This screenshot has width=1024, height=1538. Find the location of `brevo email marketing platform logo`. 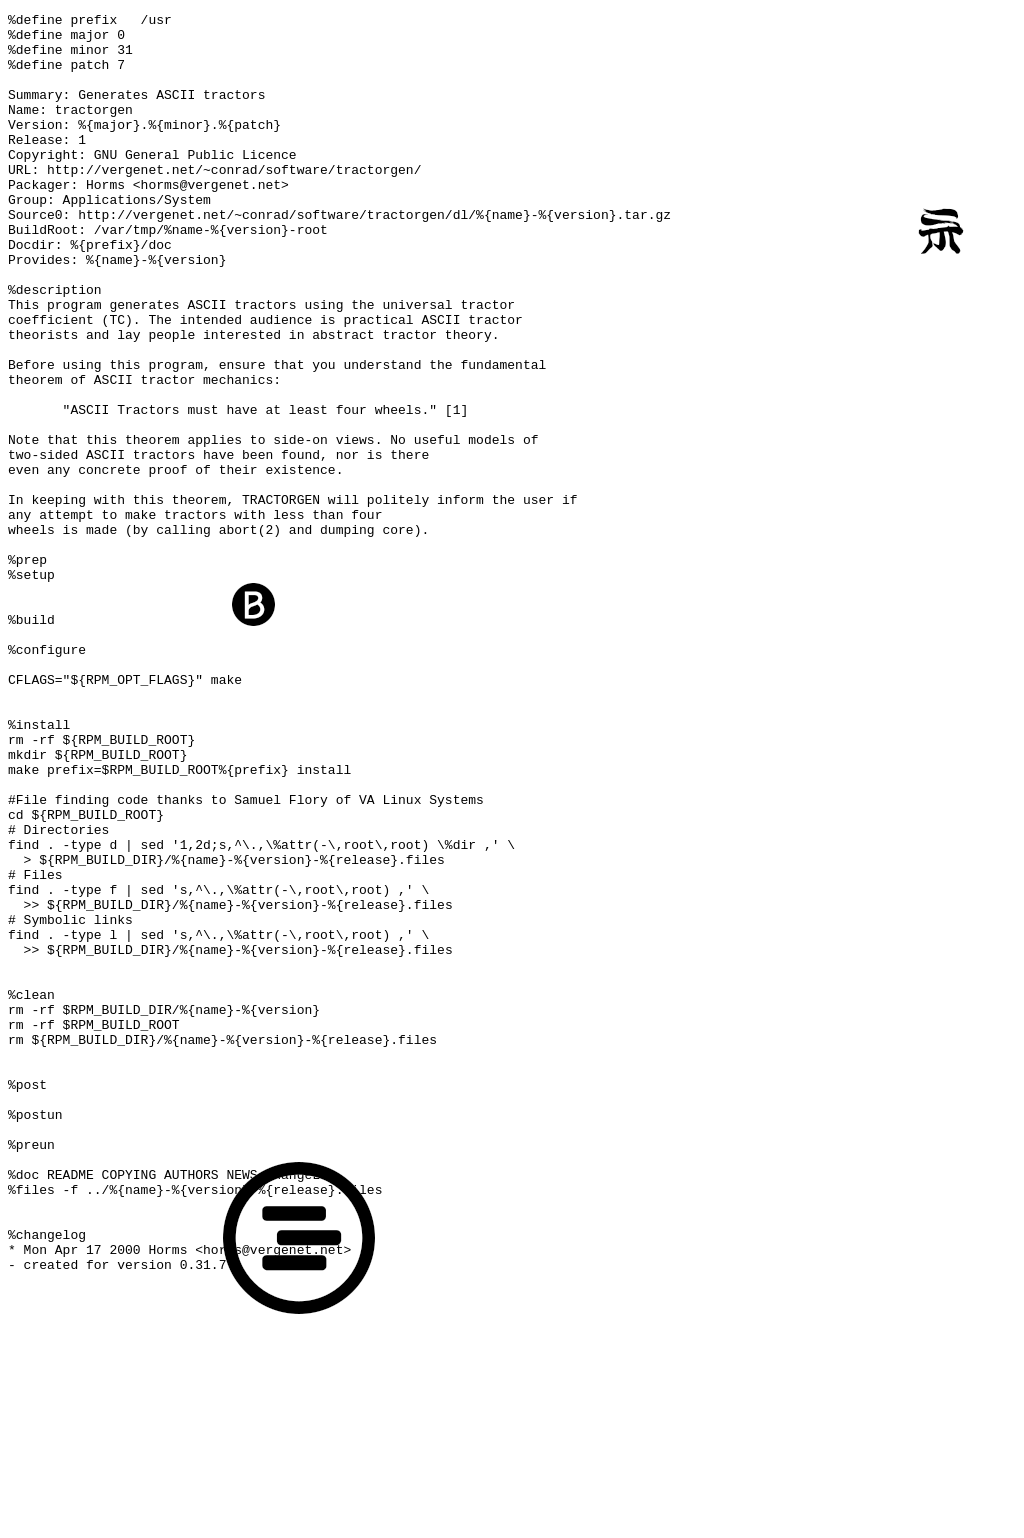

brevo email marketing platform logo is located at coordinates (253, 604).